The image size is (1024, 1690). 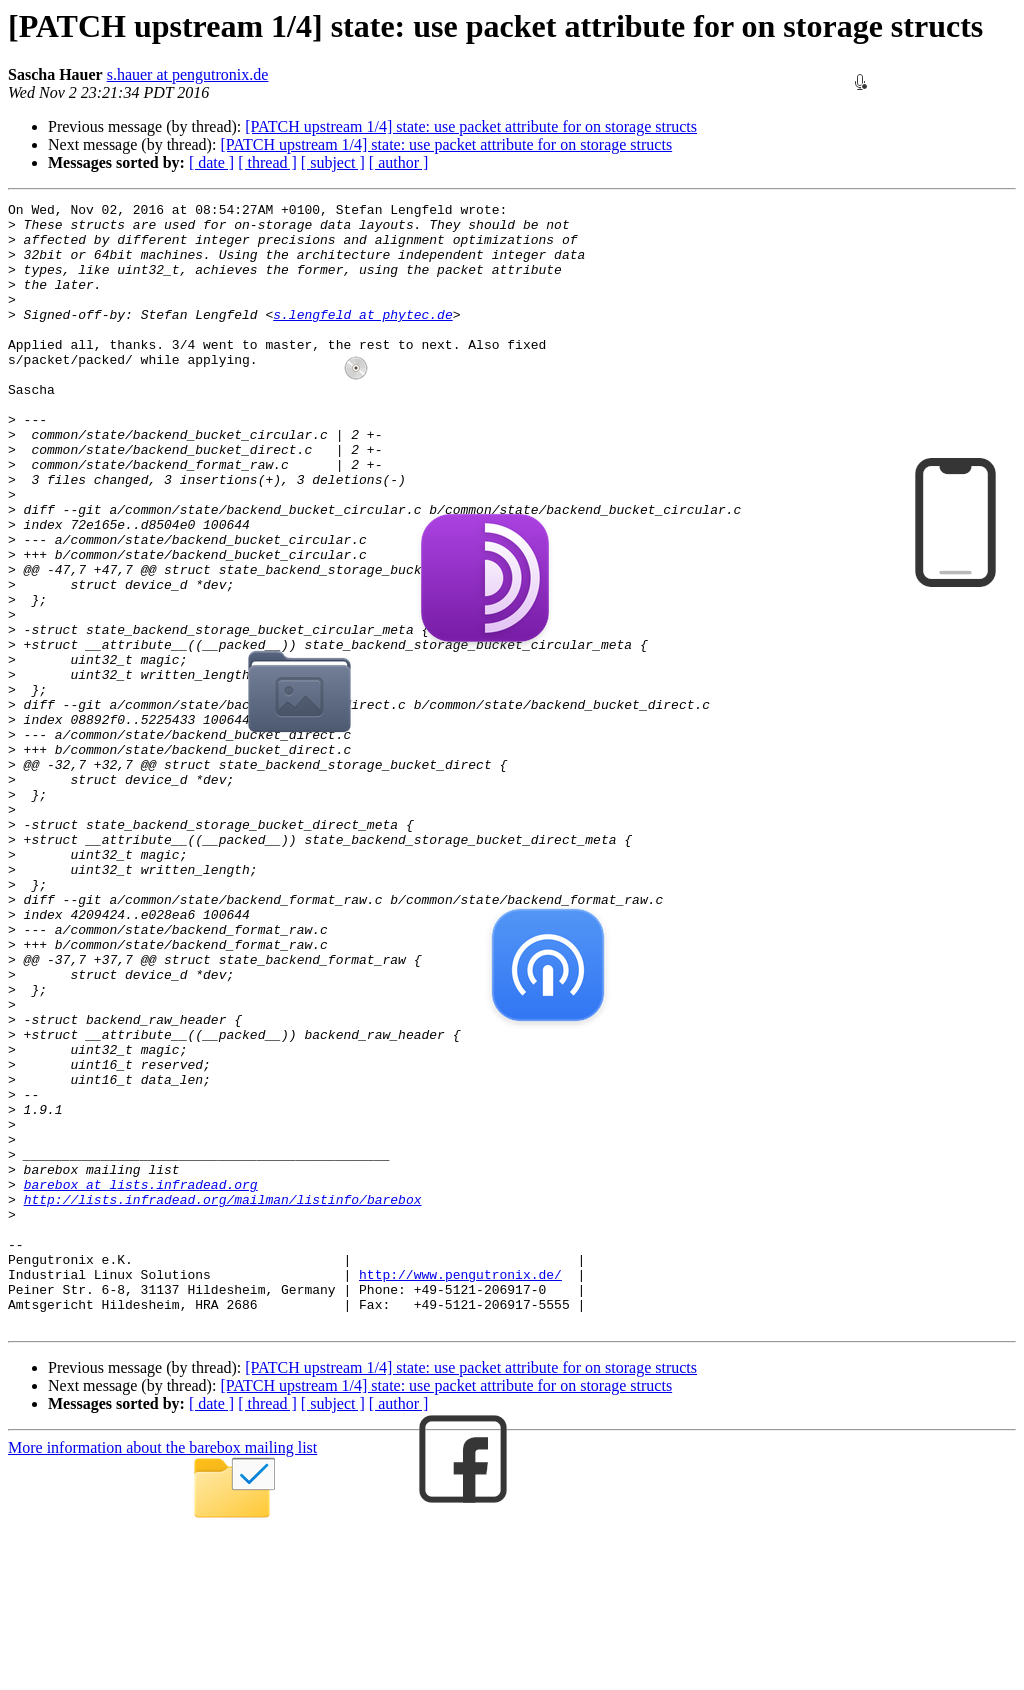 What do you see at coordinates (463, 1459) in the screenshot?
I see `connect your Facebook account` at bounding box center [463, 1459].